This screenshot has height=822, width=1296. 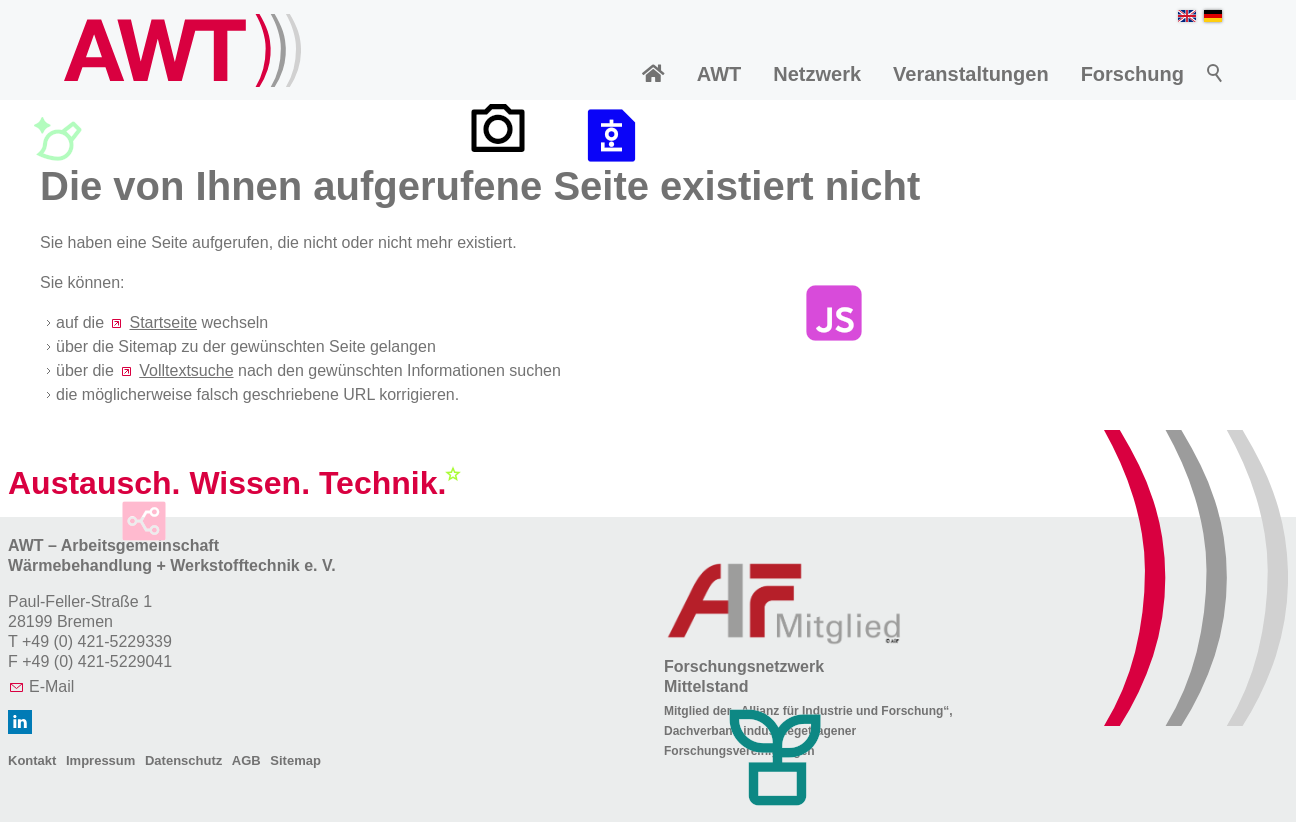 I want to click on view on StackShare, so click(x=144, y=521).